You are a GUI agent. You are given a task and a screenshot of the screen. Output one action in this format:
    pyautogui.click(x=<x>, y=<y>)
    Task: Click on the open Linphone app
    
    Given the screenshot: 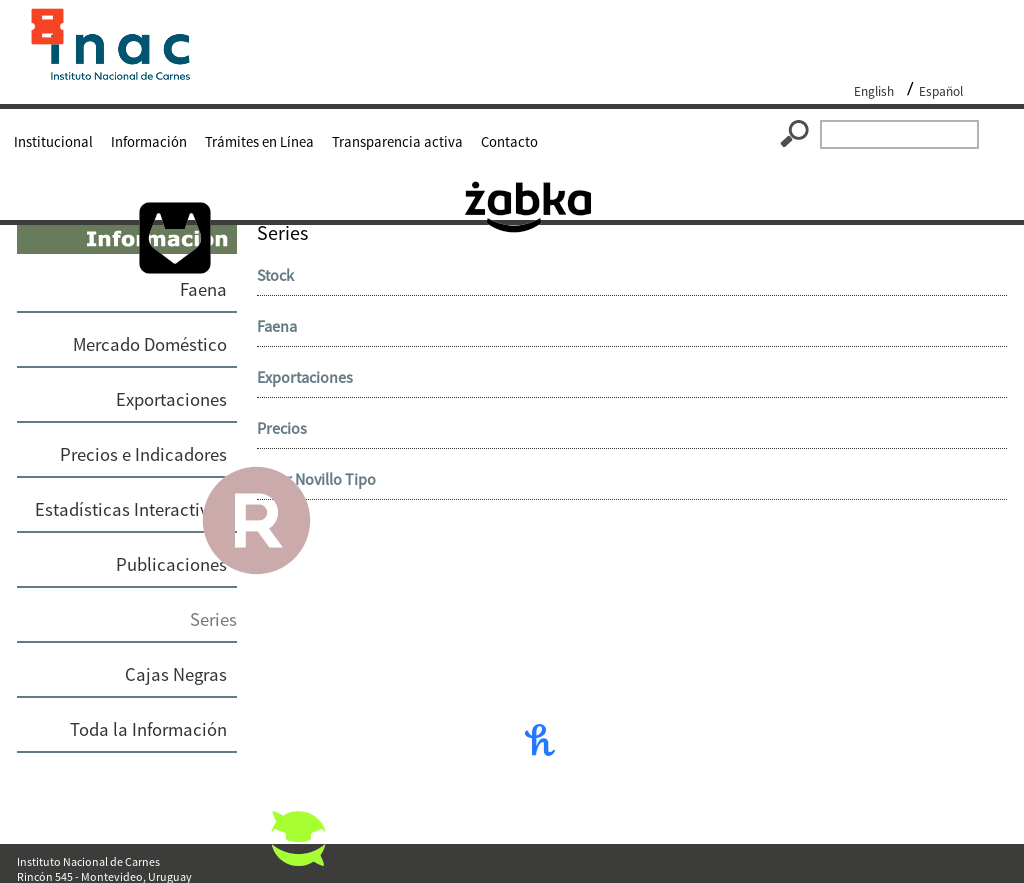 What is the action you would take?
    pyautogui.click(x=298, y=838)
    